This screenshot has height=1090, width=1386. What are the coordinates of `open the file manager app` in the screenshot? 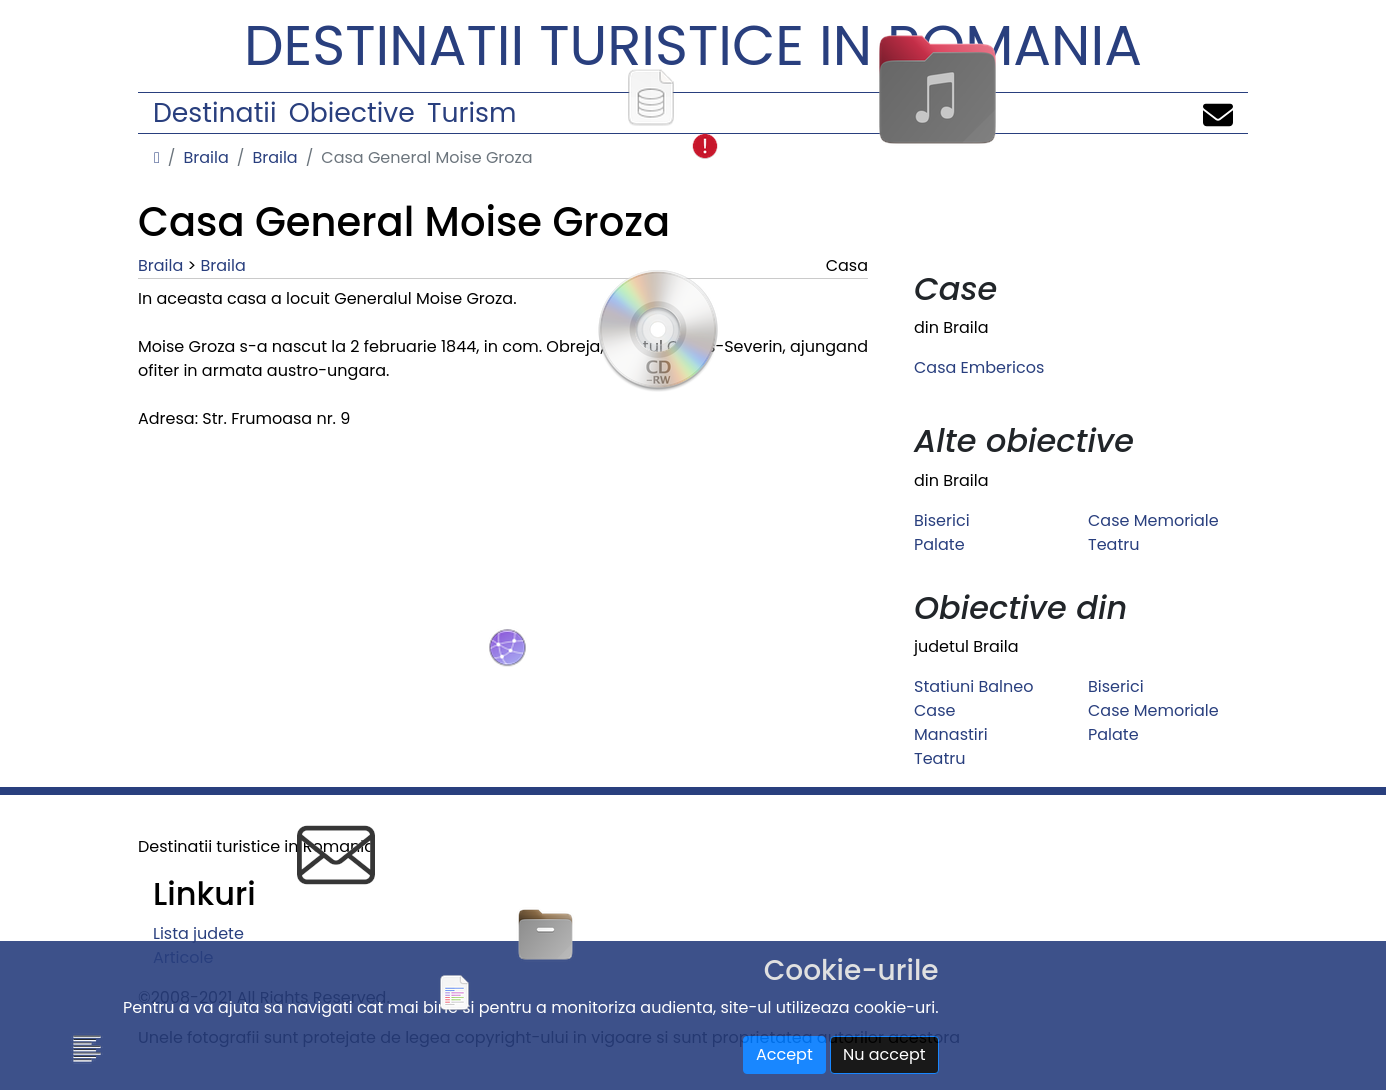 It's located at (545, 934).